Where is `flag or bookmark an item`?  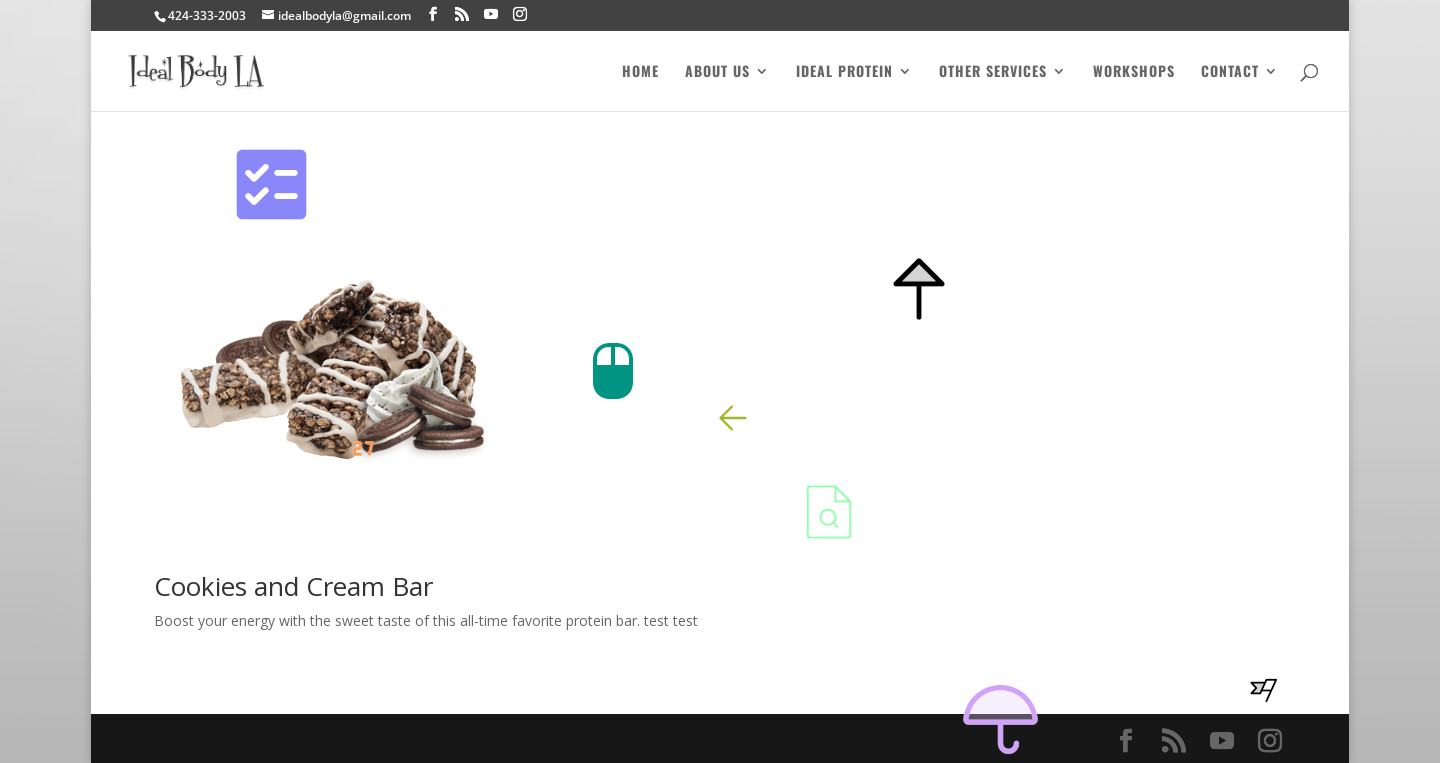
flag or bookmark an item is located at coordinates (1263, 689).